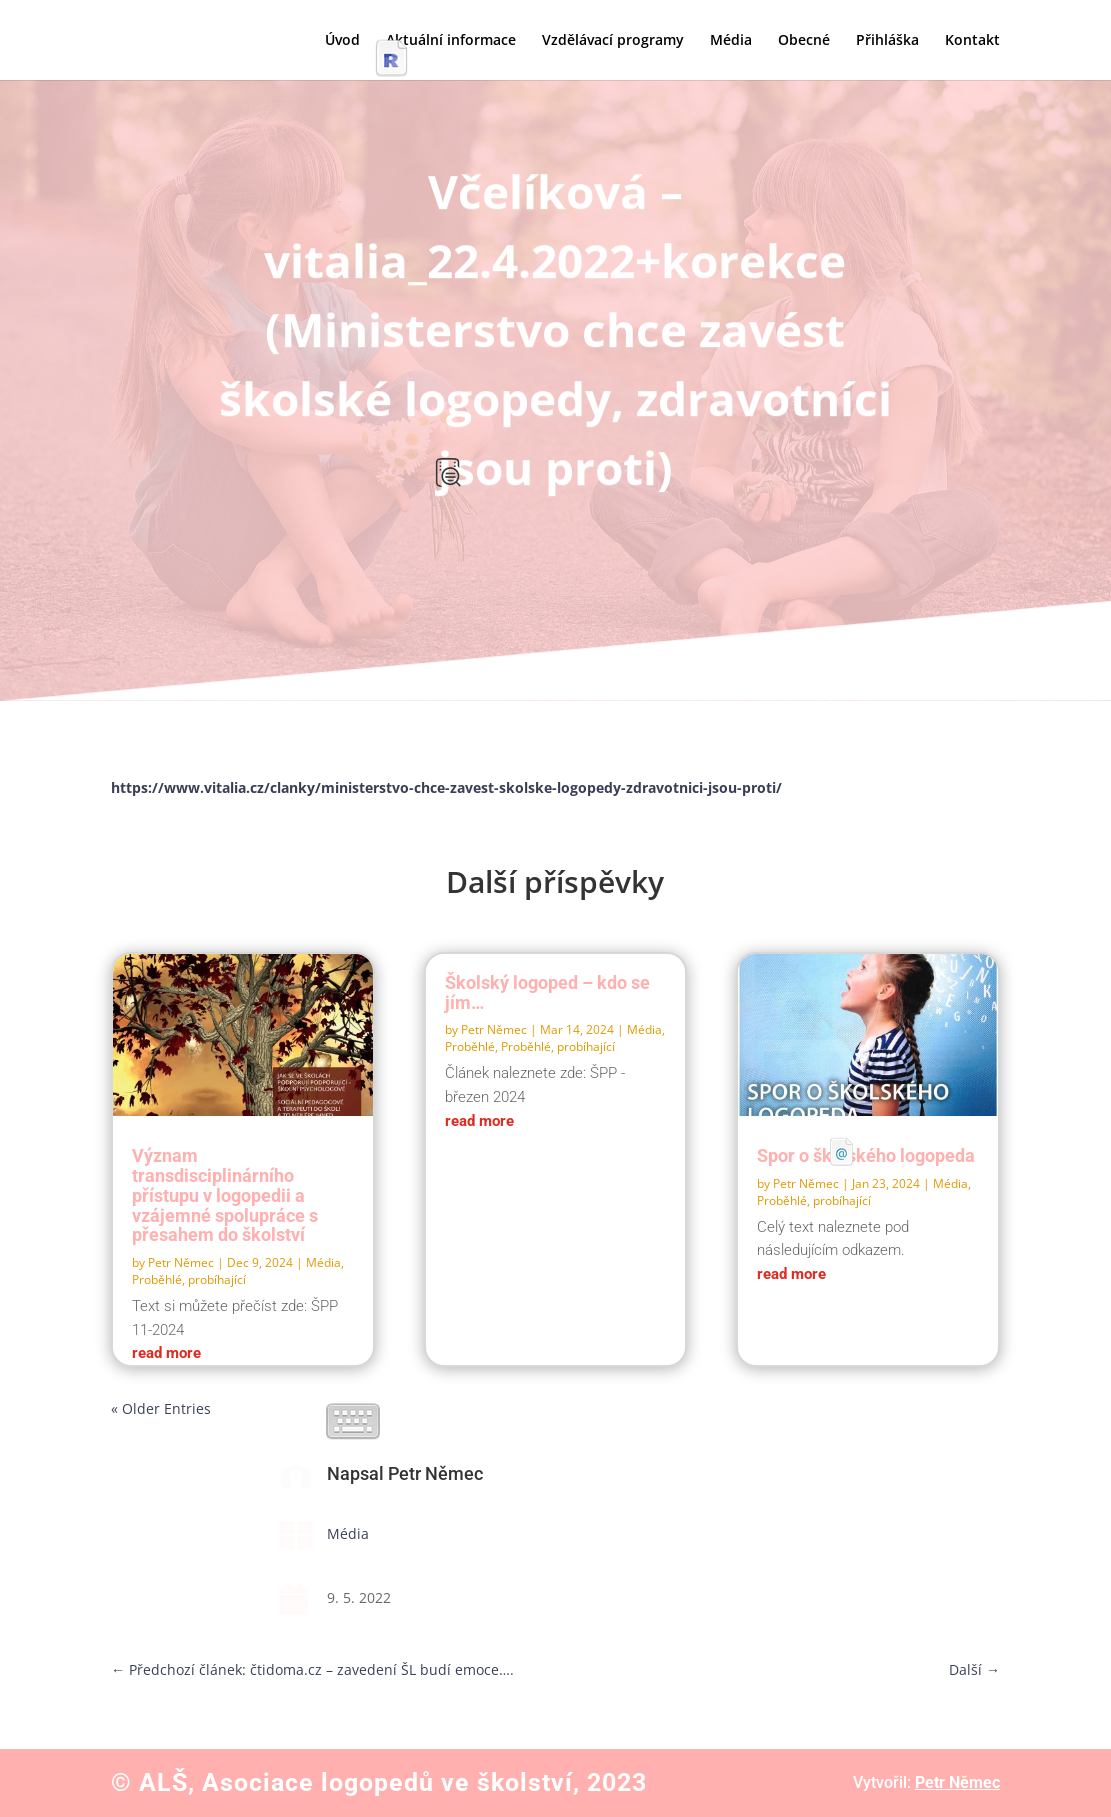 The height and width of the screenshot is (1817, 1111). I want to click on open the system log viewer app, so click(448, 472).